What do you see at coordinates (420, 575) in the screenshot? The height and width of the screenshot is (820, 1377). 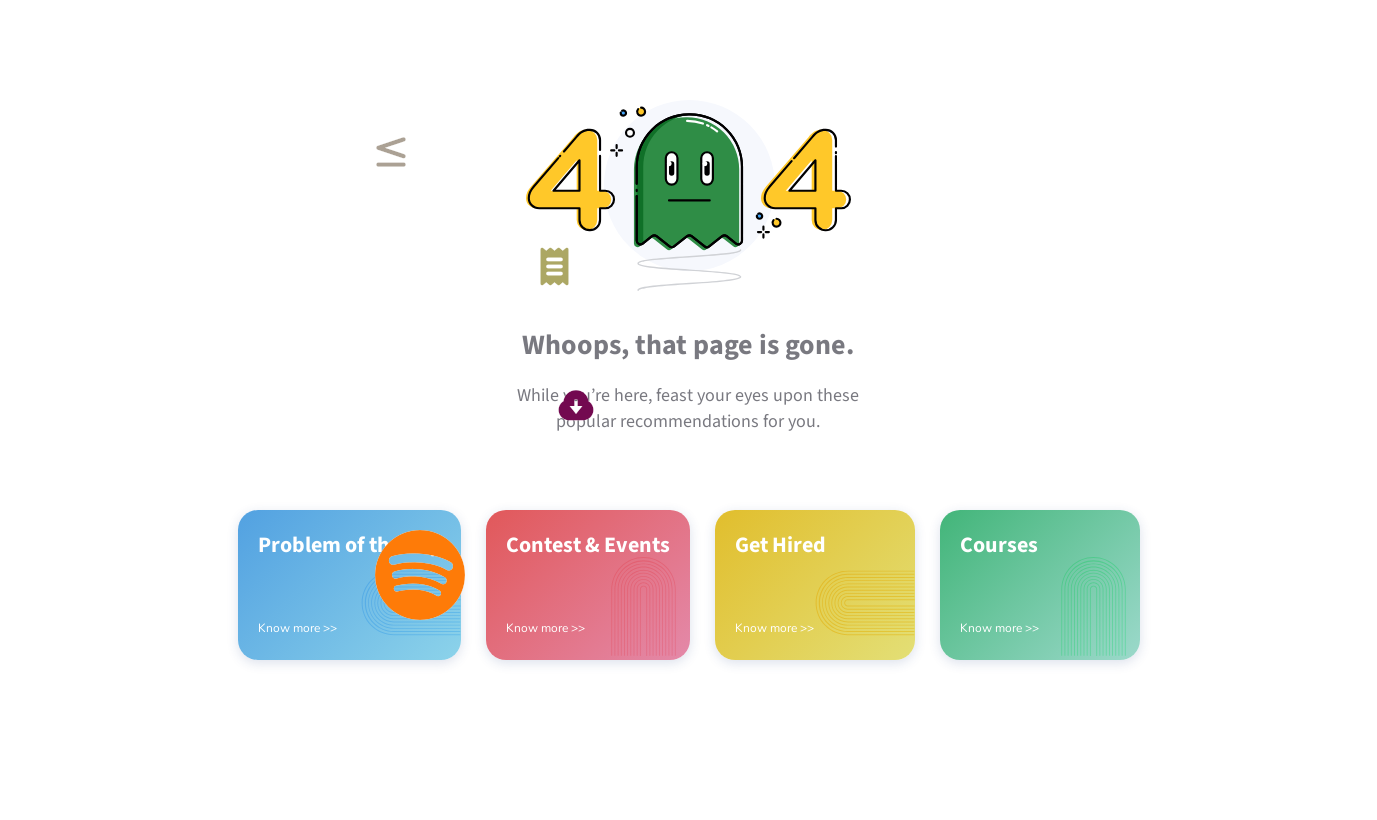 I see `open spotify` at bounding box center [420, 575].